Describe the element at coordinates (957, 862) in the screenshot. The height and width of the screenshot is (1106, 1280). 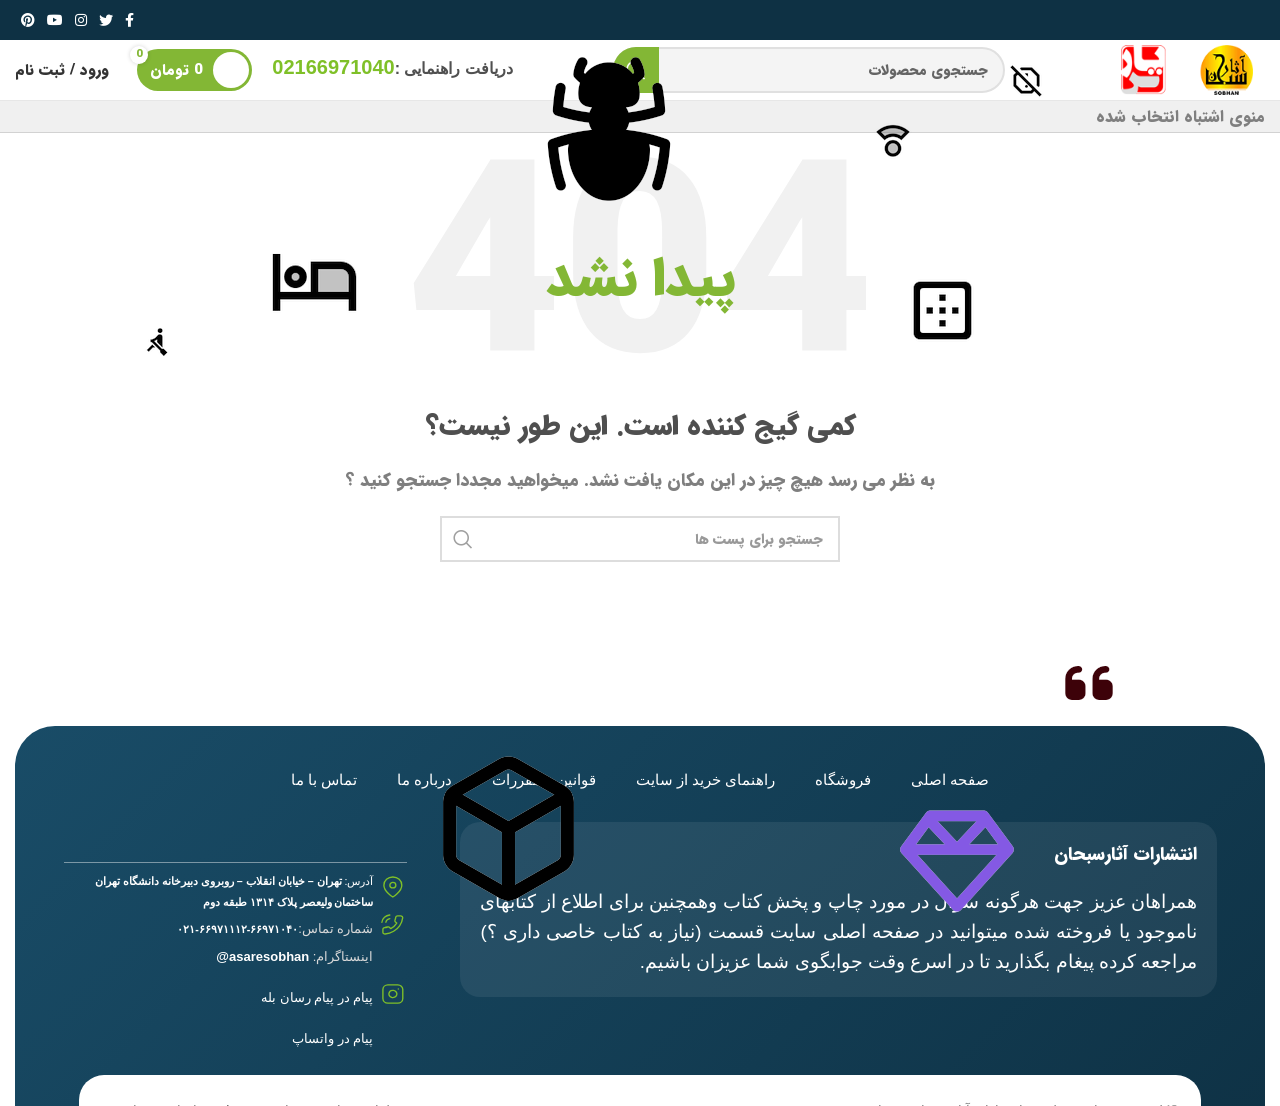
I see `view premium or exclusive content` at that location.